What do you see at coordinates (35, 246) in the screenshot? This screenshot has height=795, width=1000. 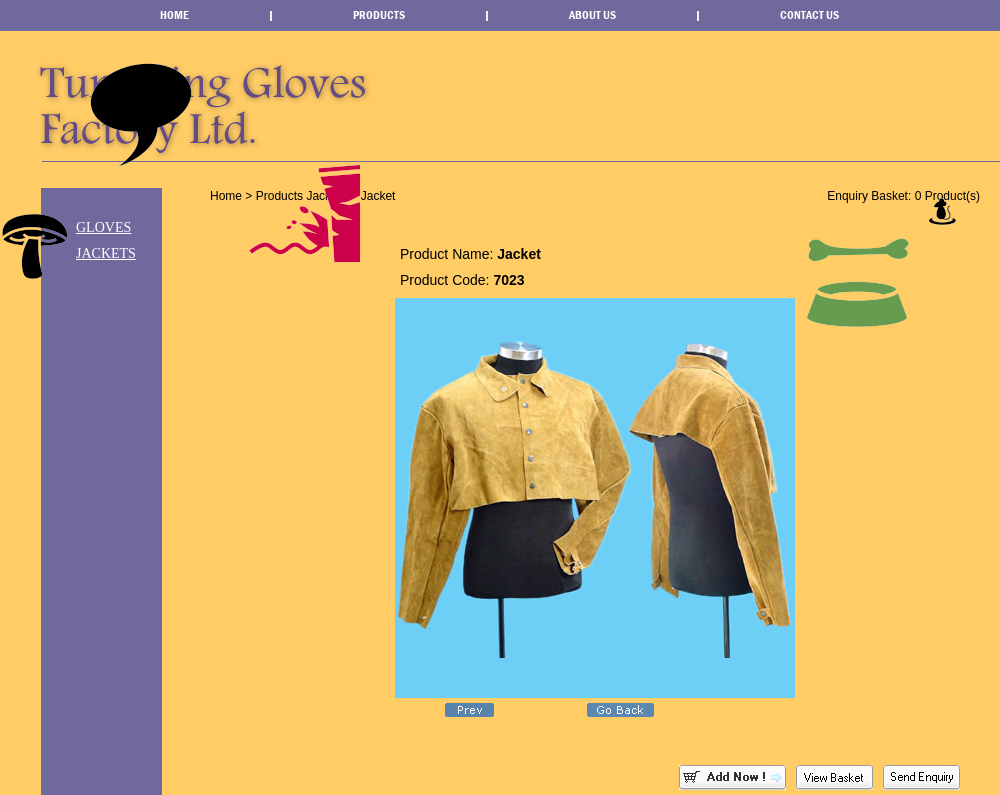 I see `mushroom ingredient or item in a game inventory` at bounding box center [35, 246].